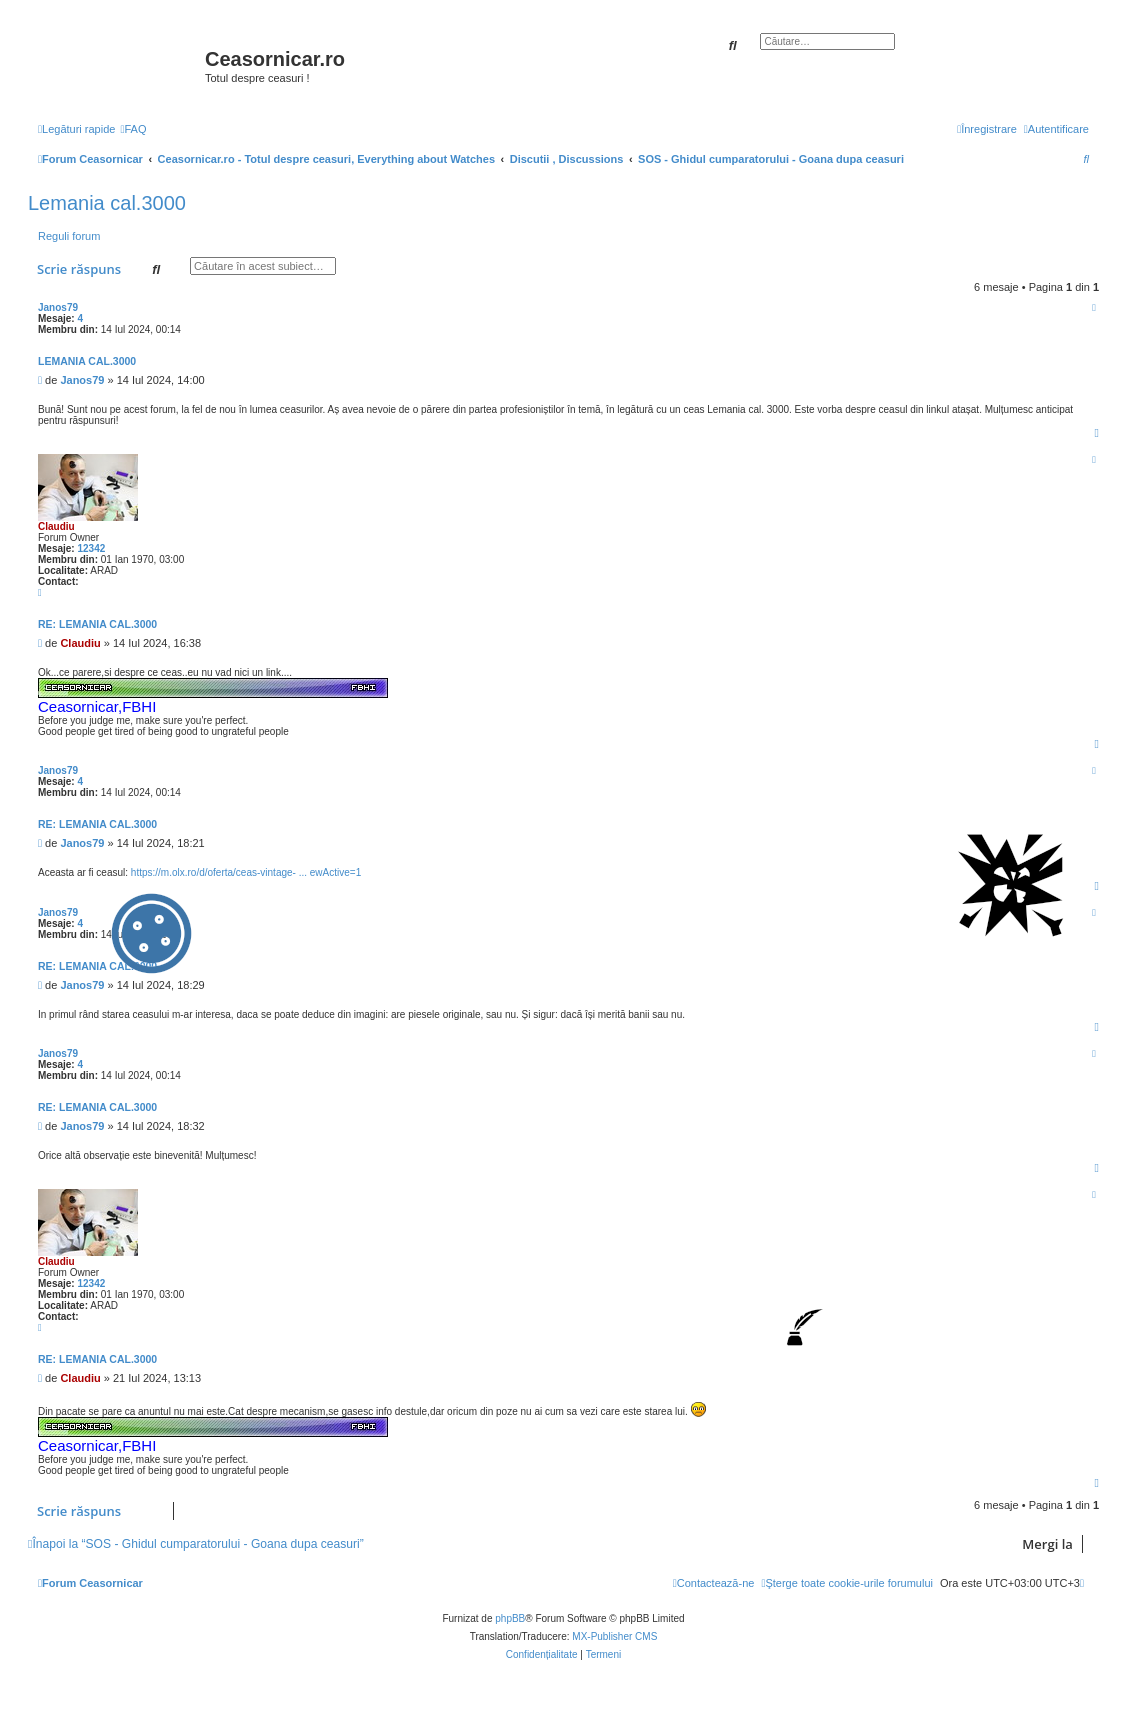 The height and width of the screenshot is (1713, 1127). What do you see at coordinates (1010, 886) in the screenshot?
I see `trigger an explosion or blast effect` at bounding box center [1010, 886].